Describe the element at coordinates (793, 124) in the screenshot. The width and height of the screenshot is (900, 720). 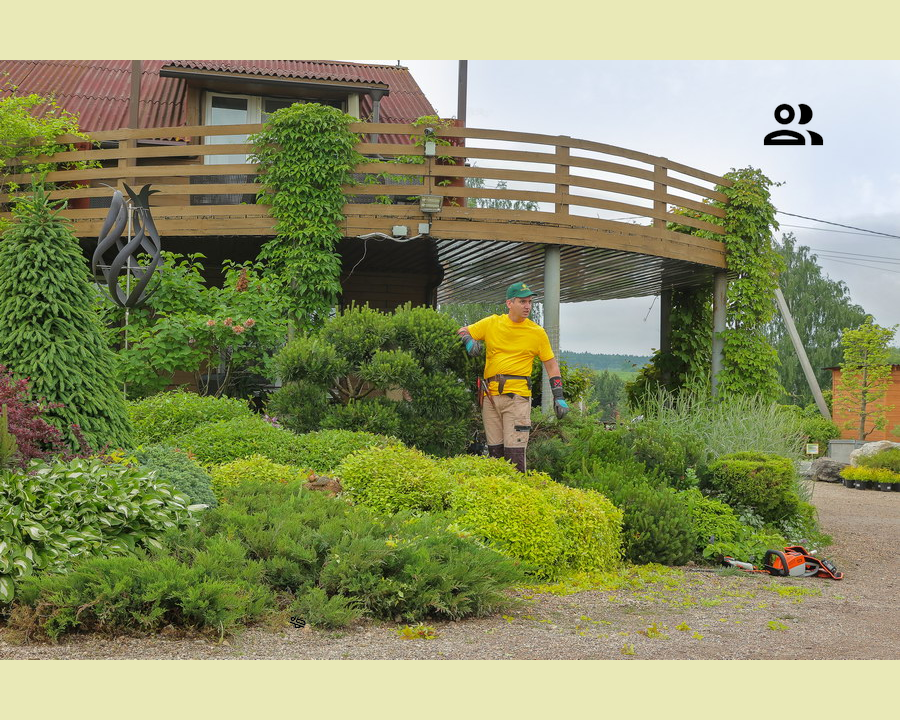
I see `view group members` at that location.